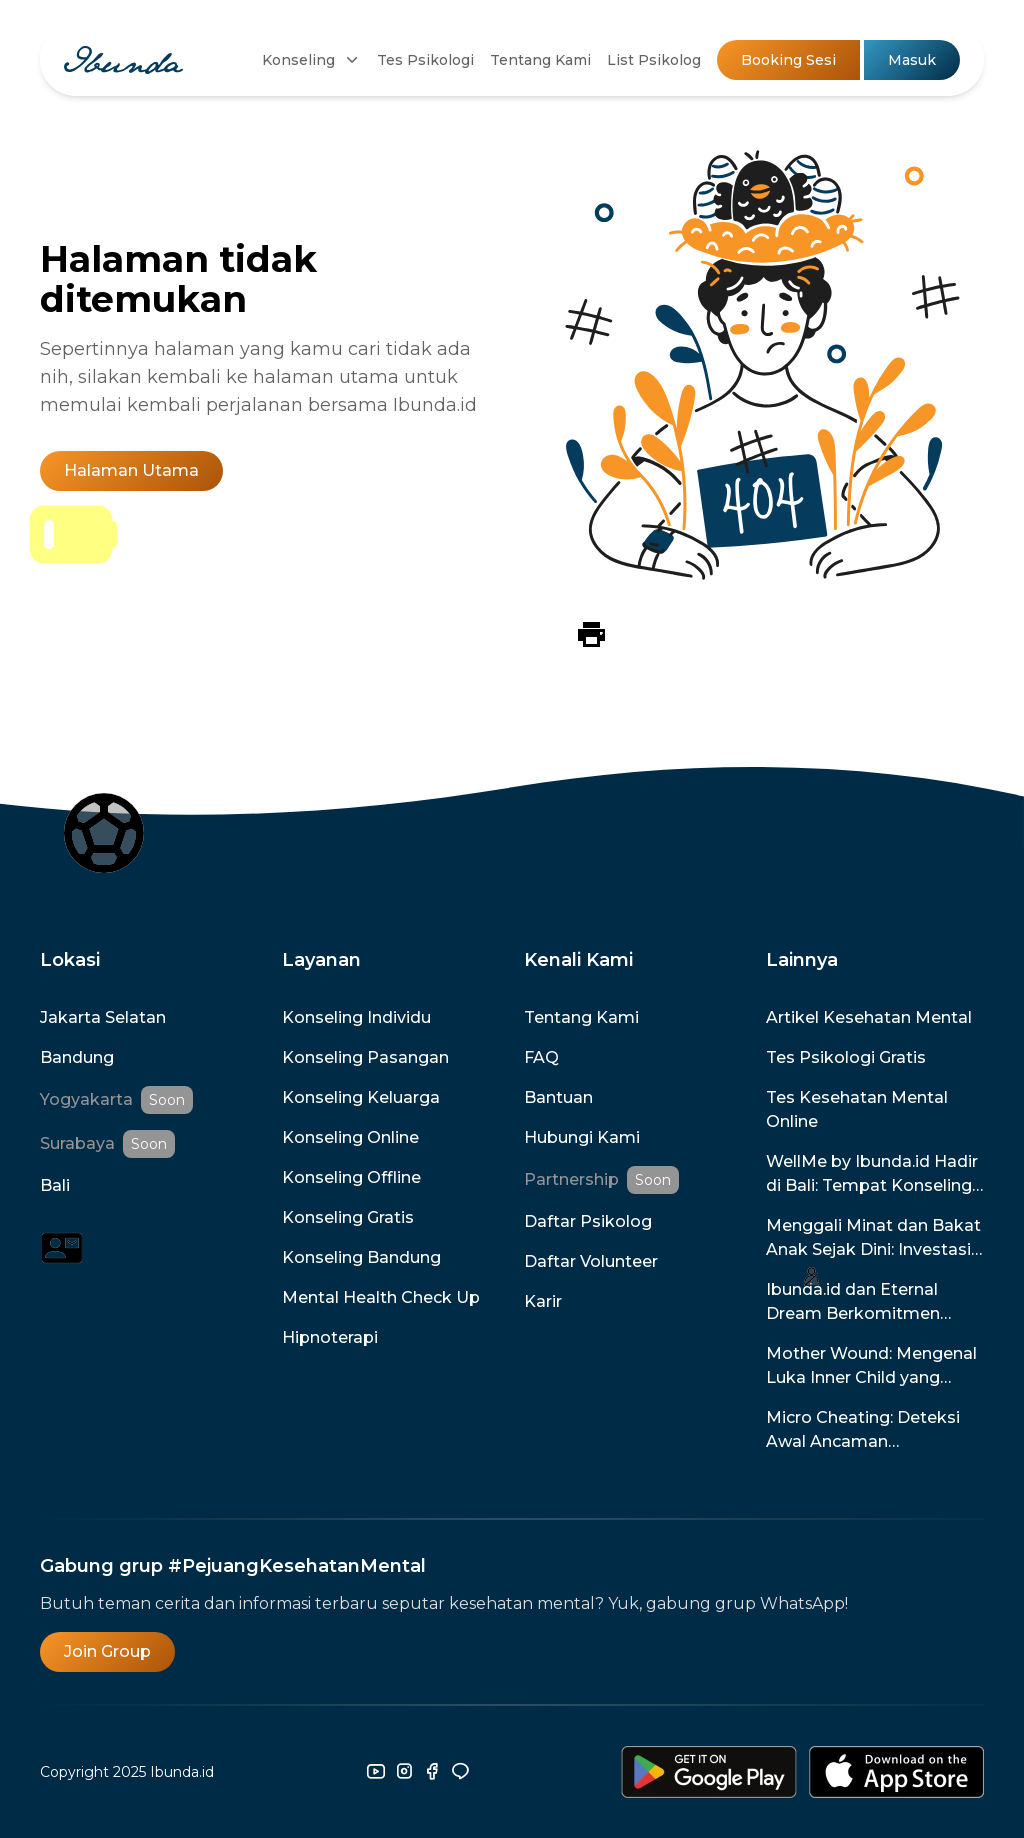 Image resolution: width=1024 pixels, height=1838 pixels. Describe the element at coordinates (811, 1276) in the screenshot. I see `indicates seatbelt reminder or safety warning` at that location.